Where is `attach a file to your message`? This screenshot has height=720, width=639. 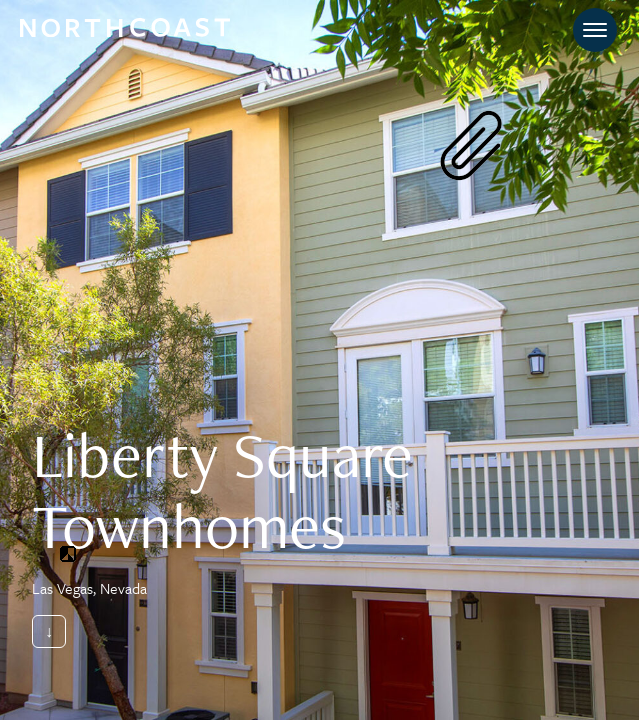 attach a file to your message is located at coordinates (472, 145).